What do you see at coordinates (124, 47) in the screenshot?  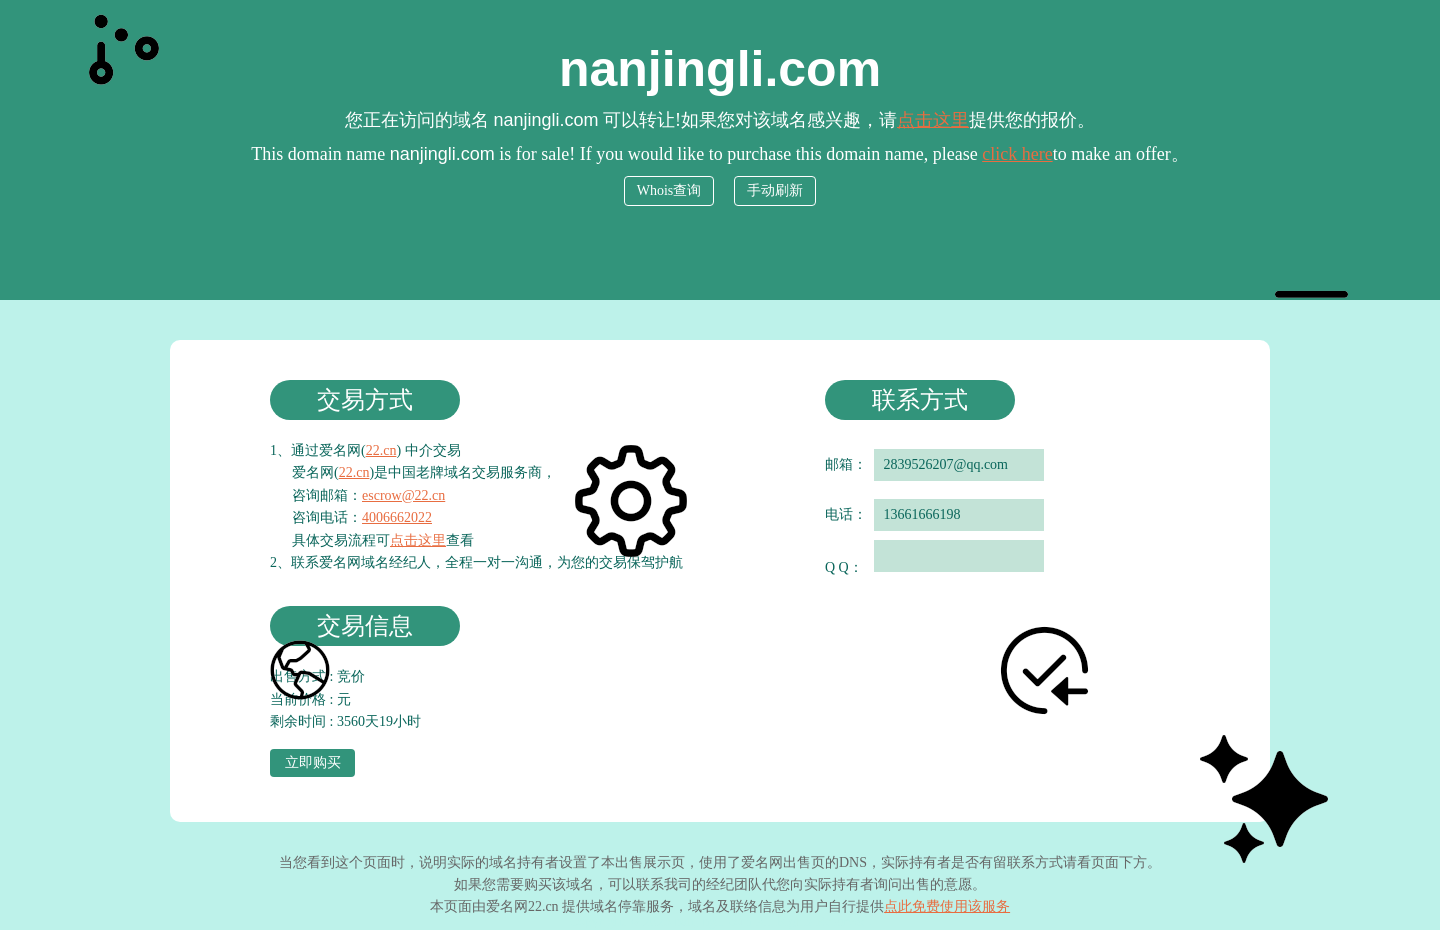 I see `view pull requests in merge queue` at bounding box center [124, 47].